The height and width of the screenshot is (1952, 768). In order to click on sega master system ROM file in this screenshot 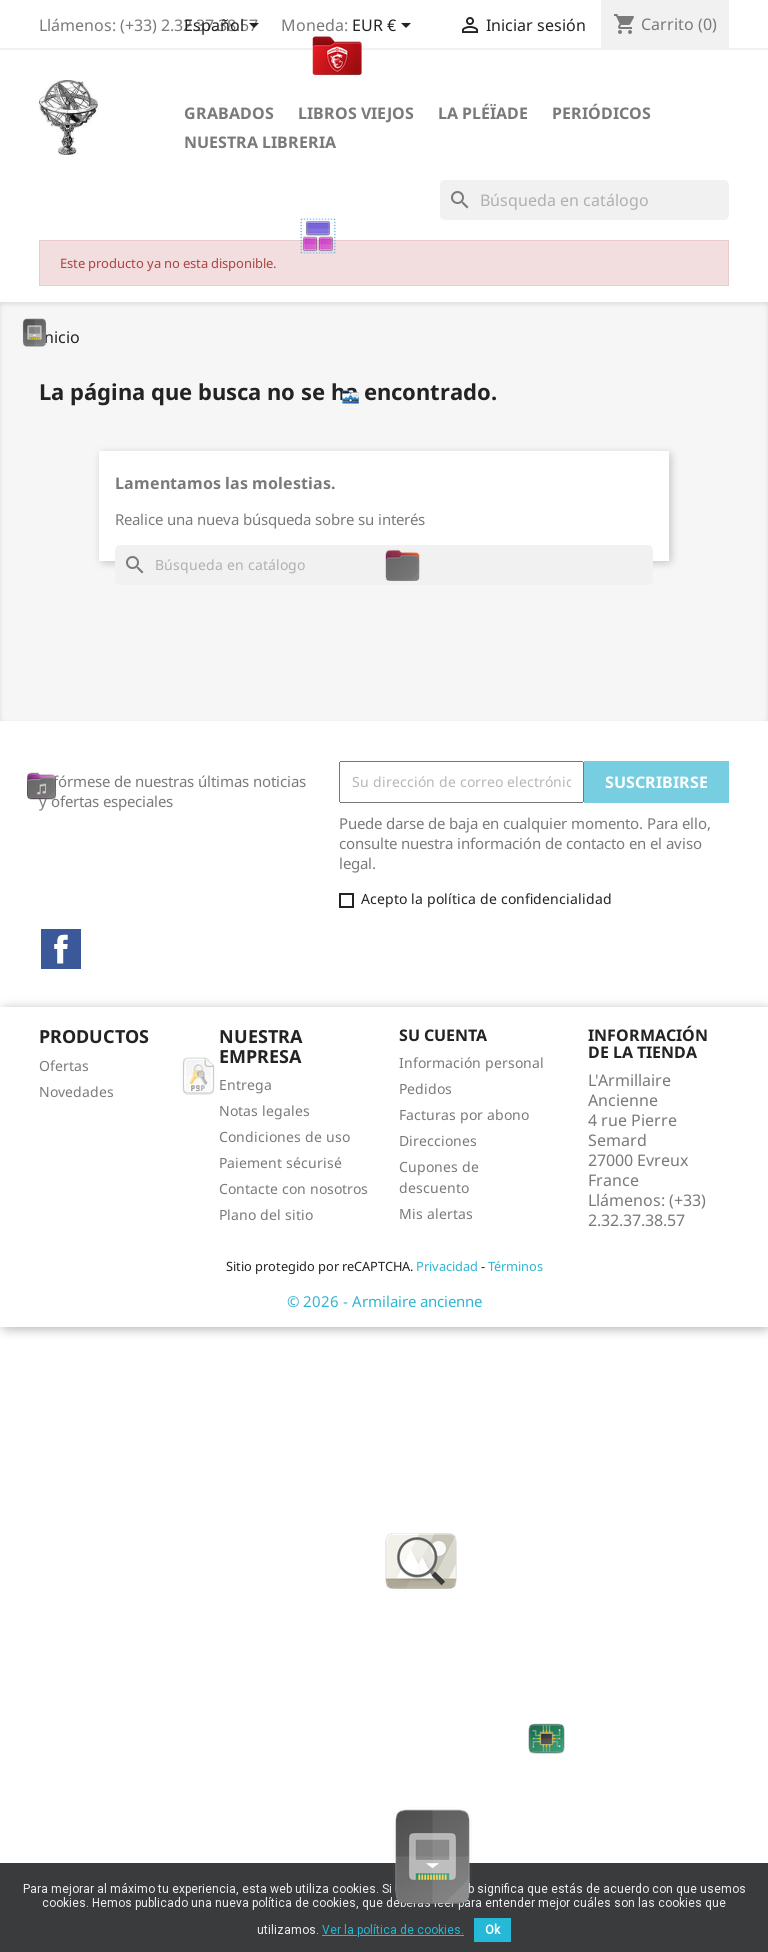, I will do `click(432, 1856)`.